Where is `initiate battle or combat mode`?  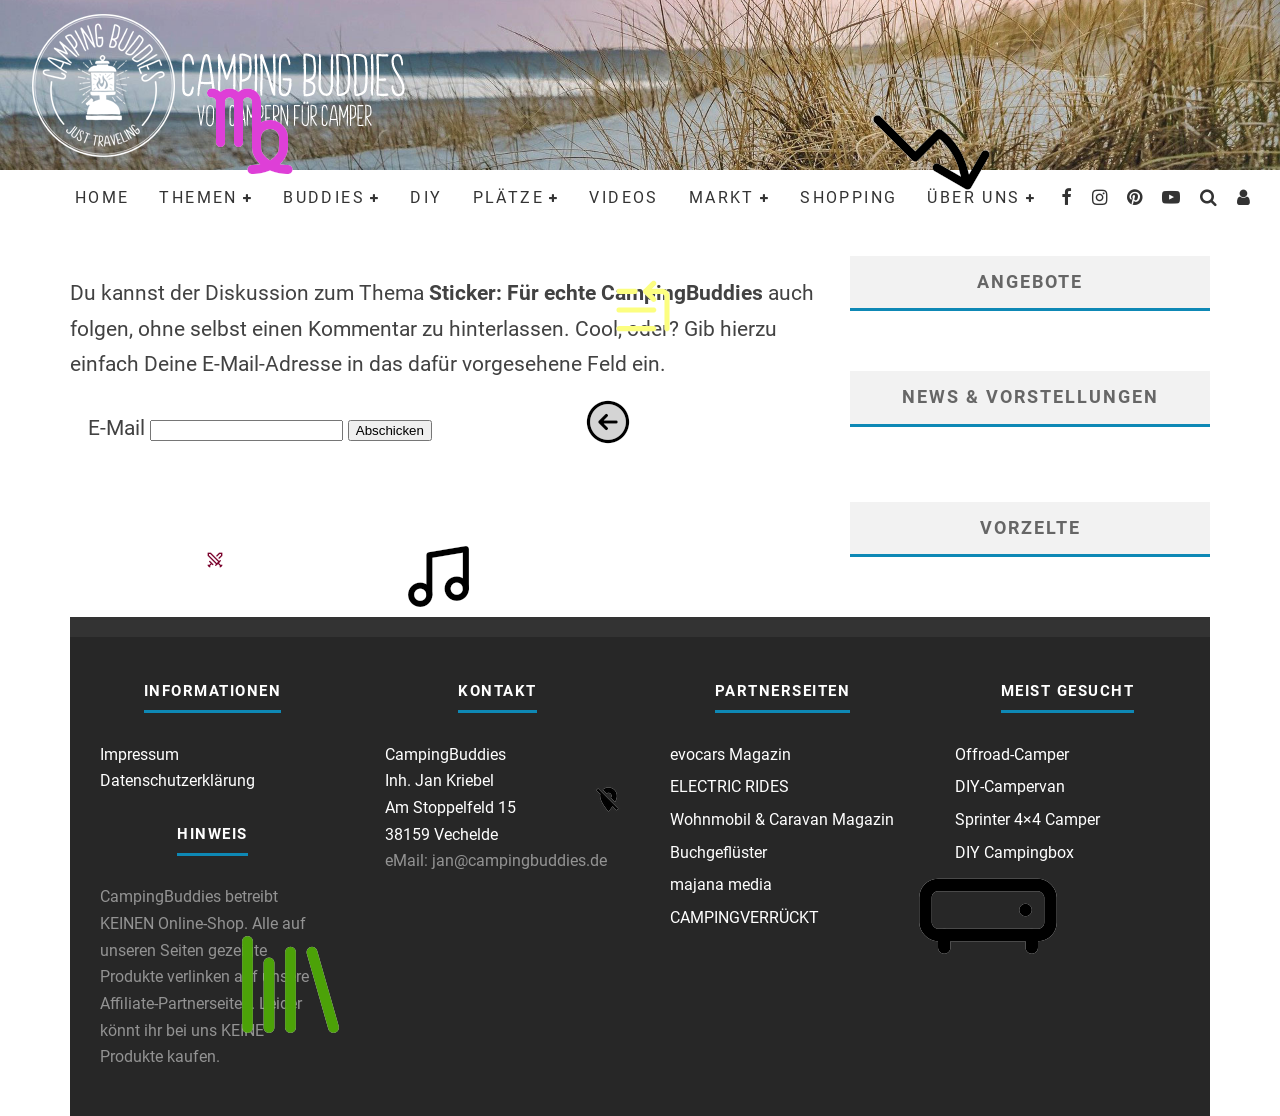 initiate battle or combat mode is located at coordinates (215, 560).